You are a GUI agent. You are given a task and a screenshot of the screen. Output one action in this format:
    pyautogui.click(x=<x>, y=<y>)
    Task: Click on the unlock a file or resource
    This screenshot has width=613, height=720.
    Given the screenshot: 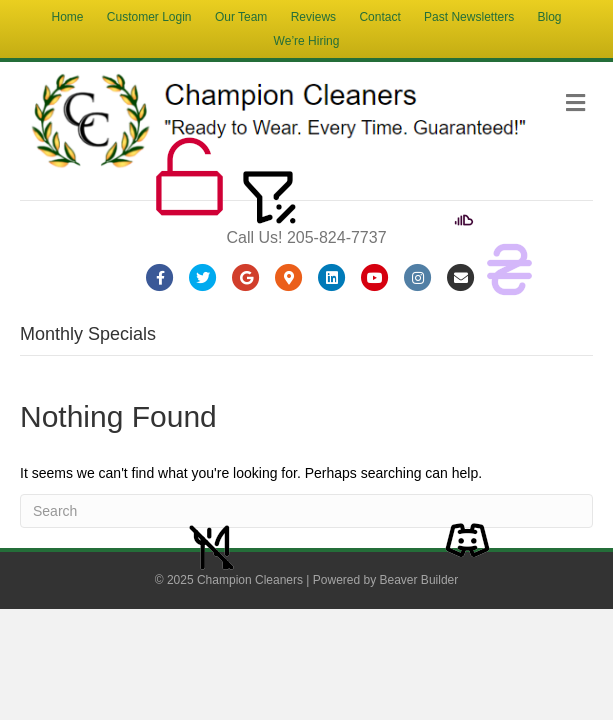 What is the action you would take?
    pyautogui.click(x=189, y=176)
    